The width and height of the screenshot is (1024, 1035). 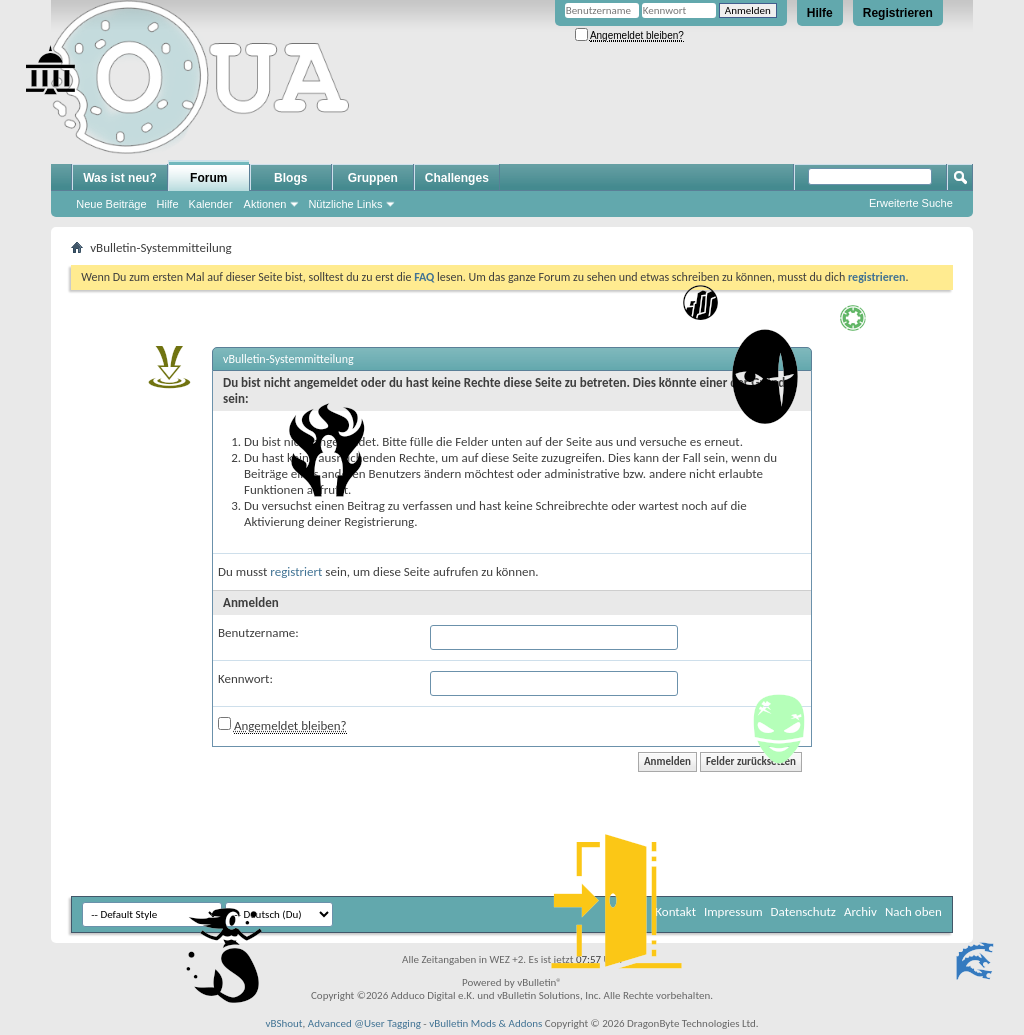 I want to click on select mermaid character or avatar, so click(x=228, y=955).